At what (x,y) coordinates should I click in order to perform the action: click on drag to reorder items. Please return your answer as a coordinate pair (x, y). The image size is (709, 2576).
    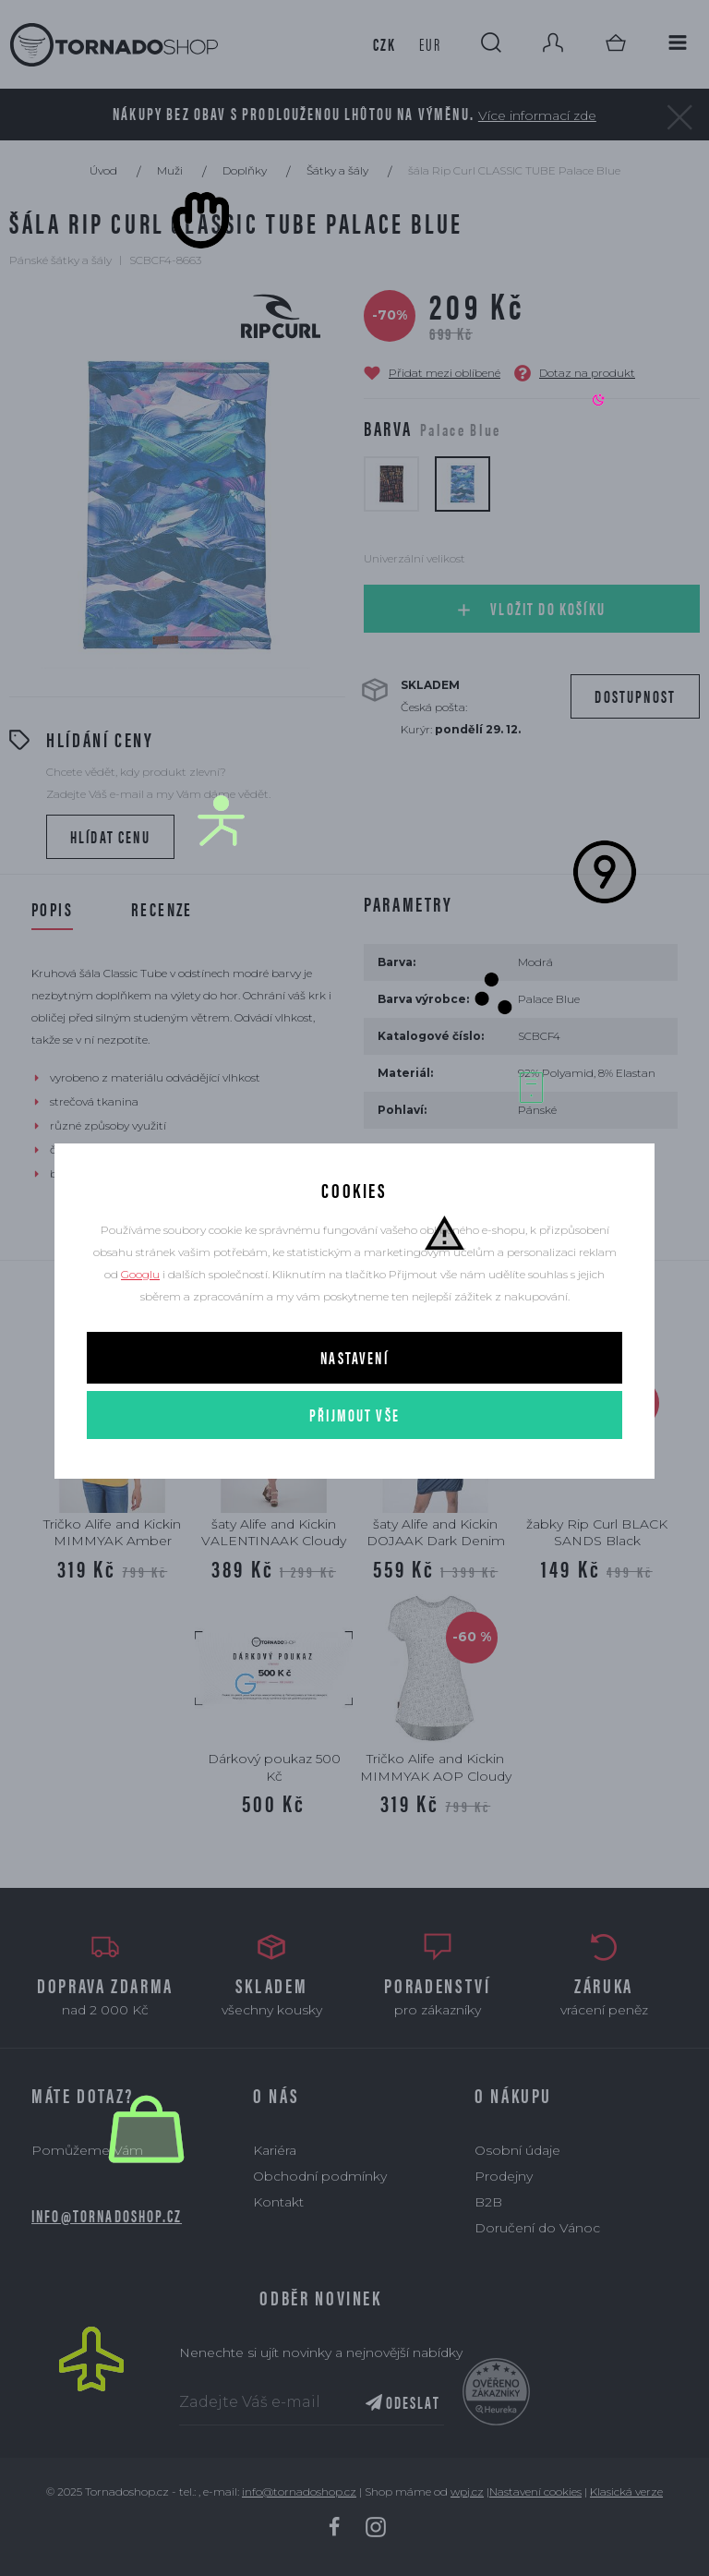
    Looking at the image, I should click on (200, 212).